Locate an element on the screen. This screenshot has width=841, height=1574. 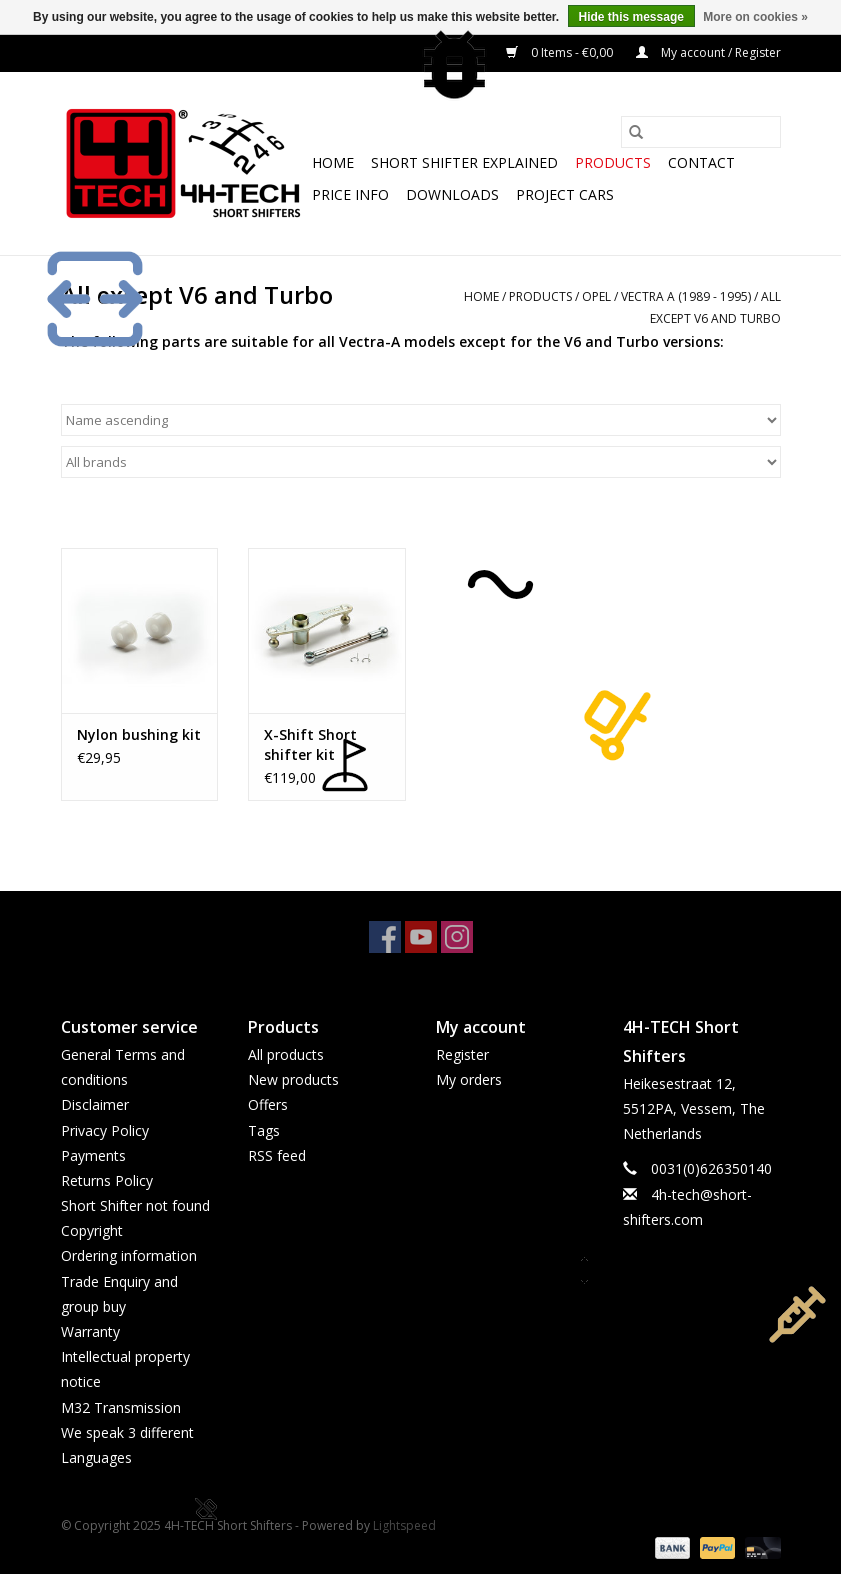
indicates approximate or similar value is located at coordinates (500, 584).